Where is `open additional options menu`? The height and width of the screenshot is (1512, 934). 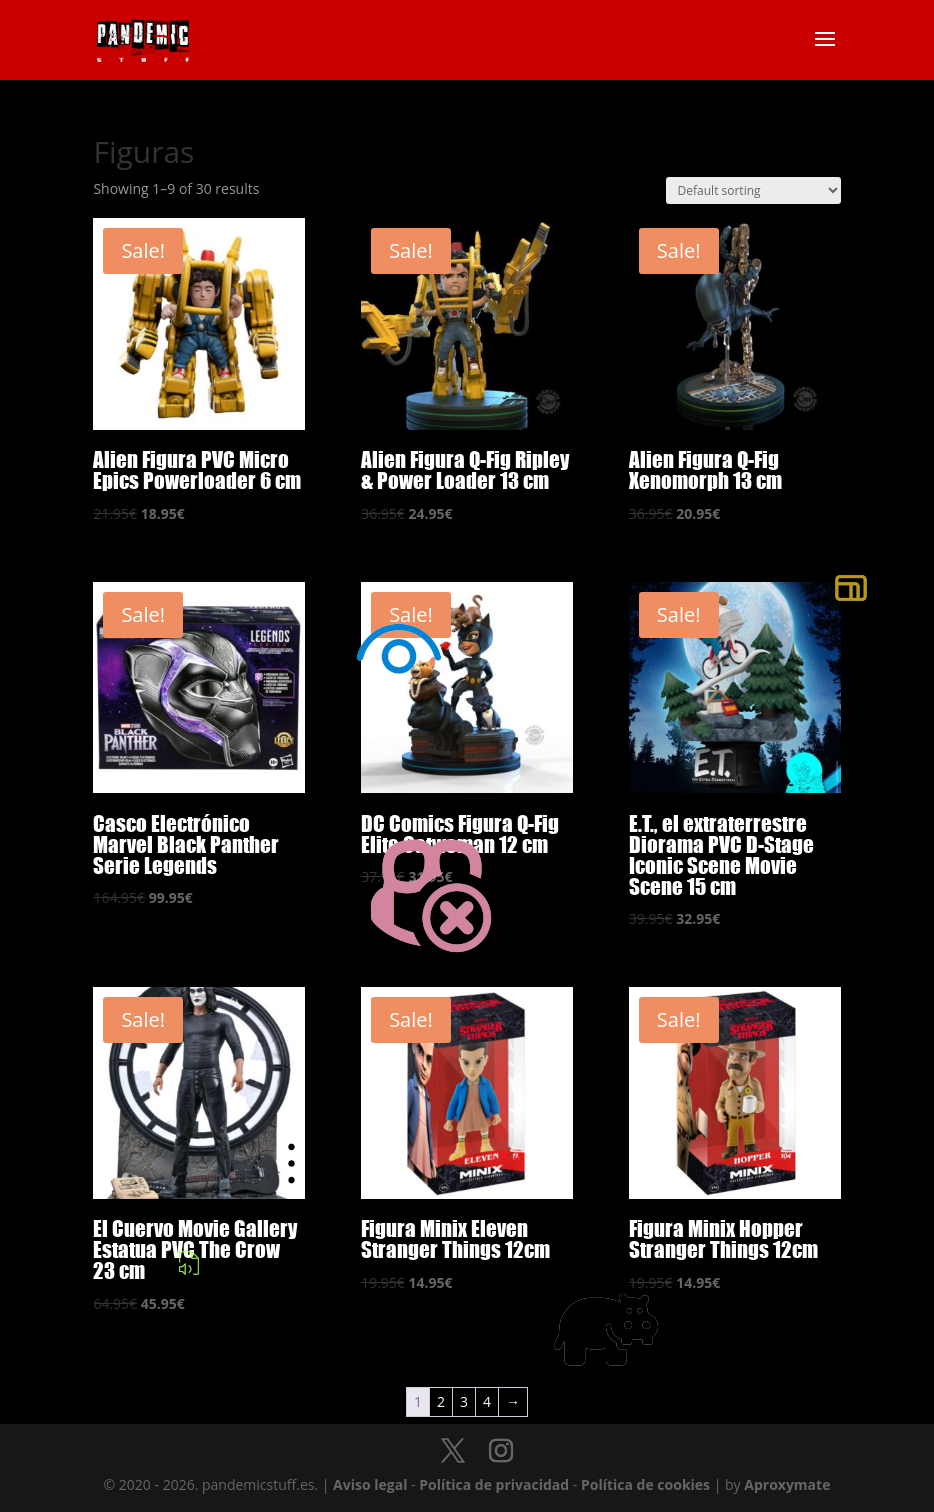
open additional options menu is located at coordinates (291, 1163).